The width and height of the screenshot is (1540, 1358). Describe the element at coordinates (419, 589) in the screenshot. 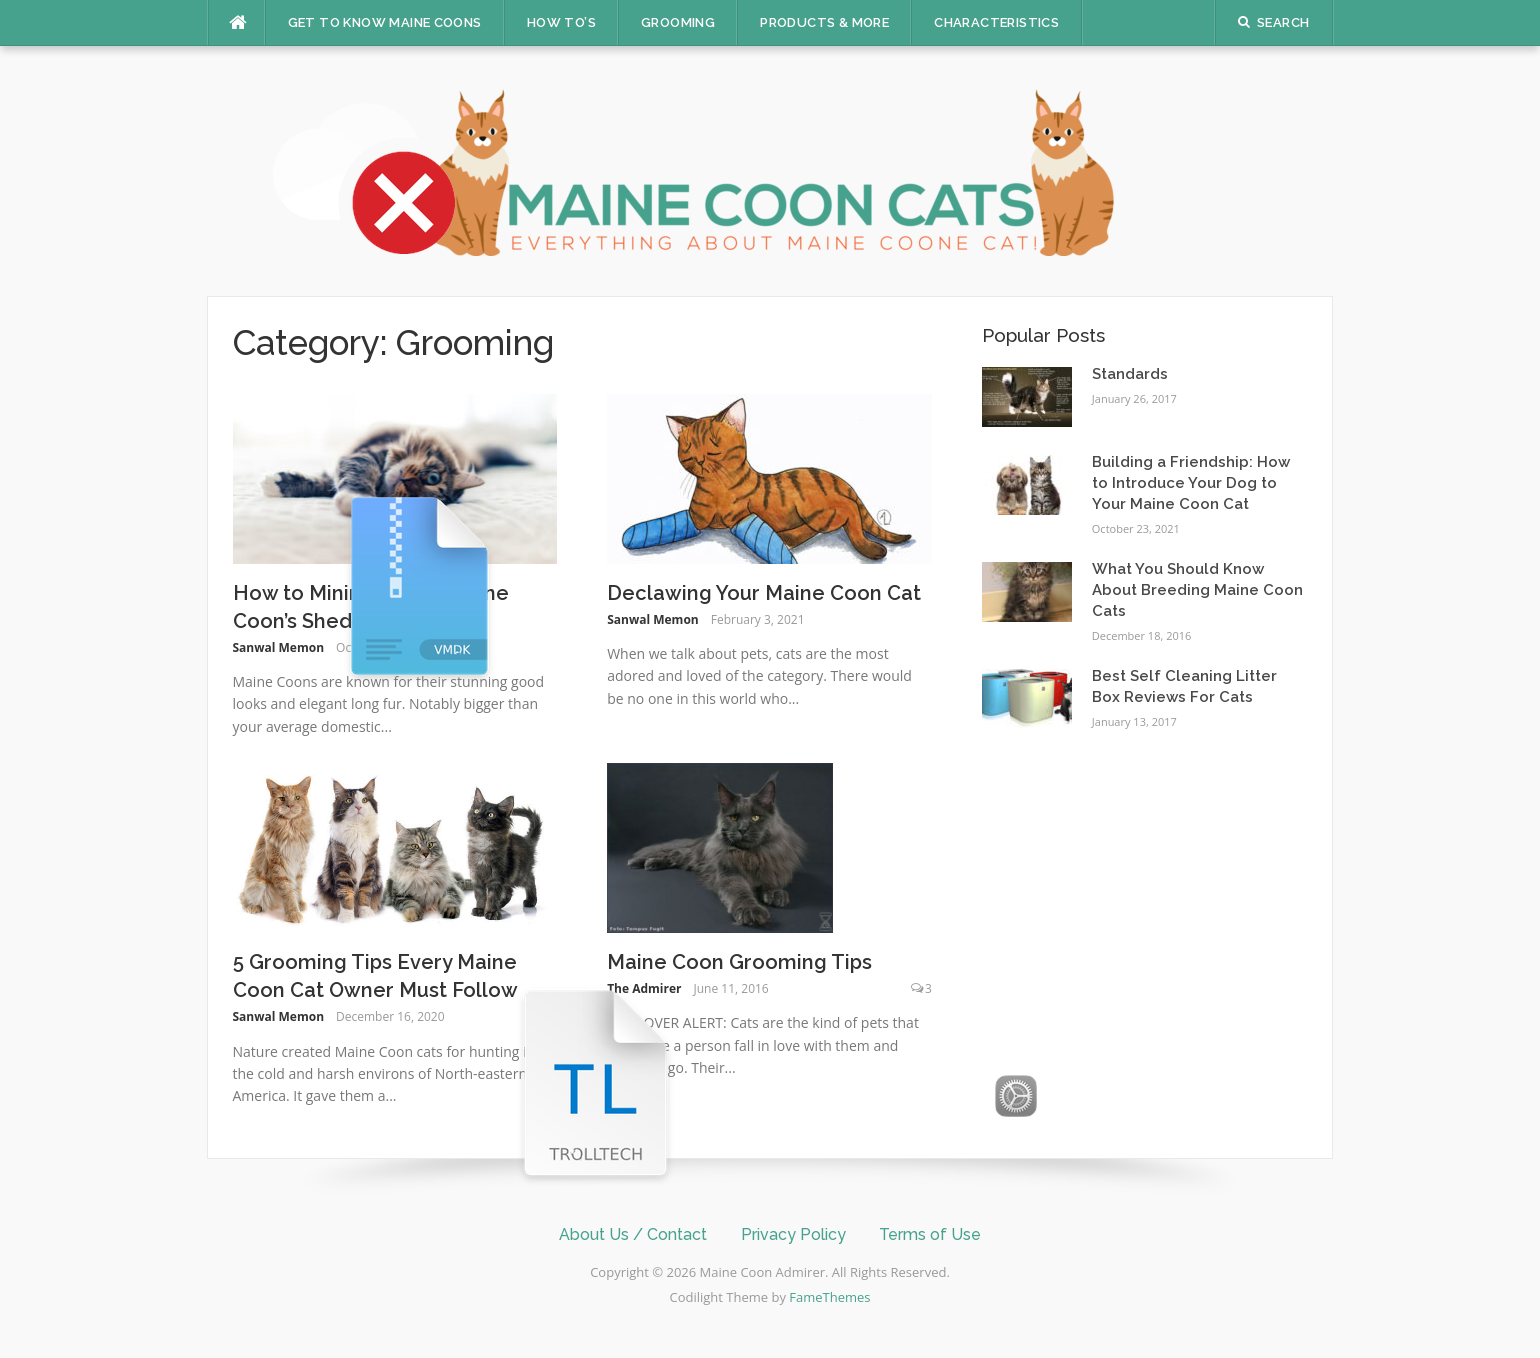

I see `a VirtualBox virtual machine disk file` at that location.